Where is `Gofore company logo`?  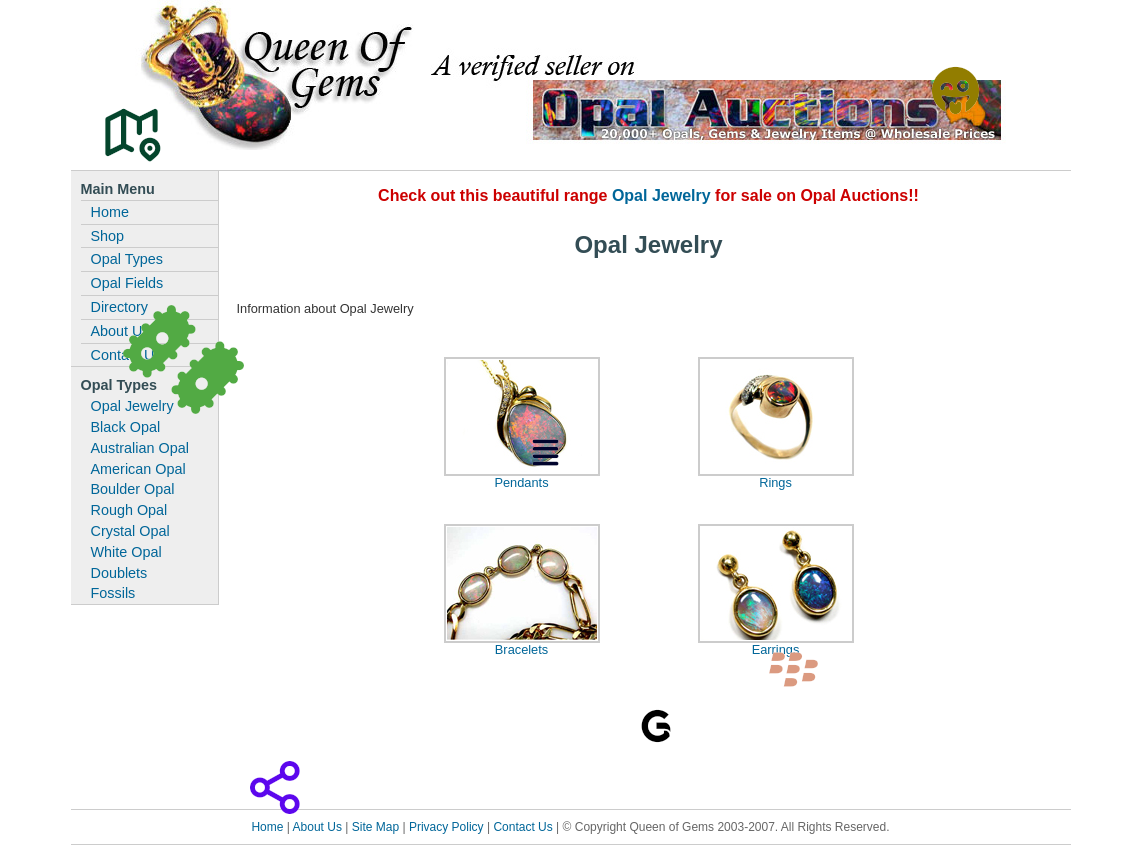
Gofore company logo is located at coordinates (656, 726).